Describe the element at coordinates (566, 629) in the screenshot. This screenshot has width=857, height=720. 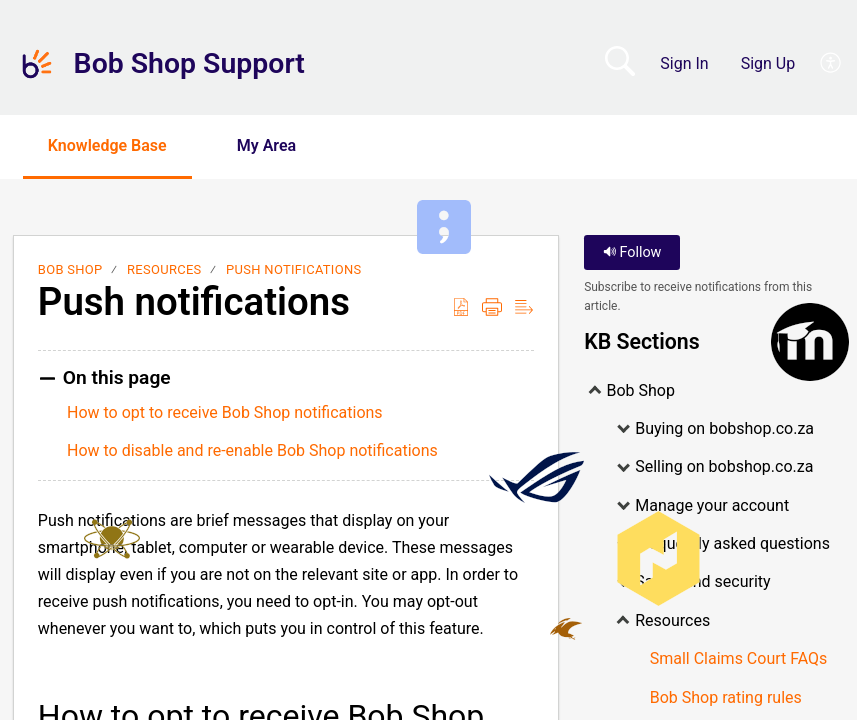
I see `pterodactyl game server management panel logo` at that location.